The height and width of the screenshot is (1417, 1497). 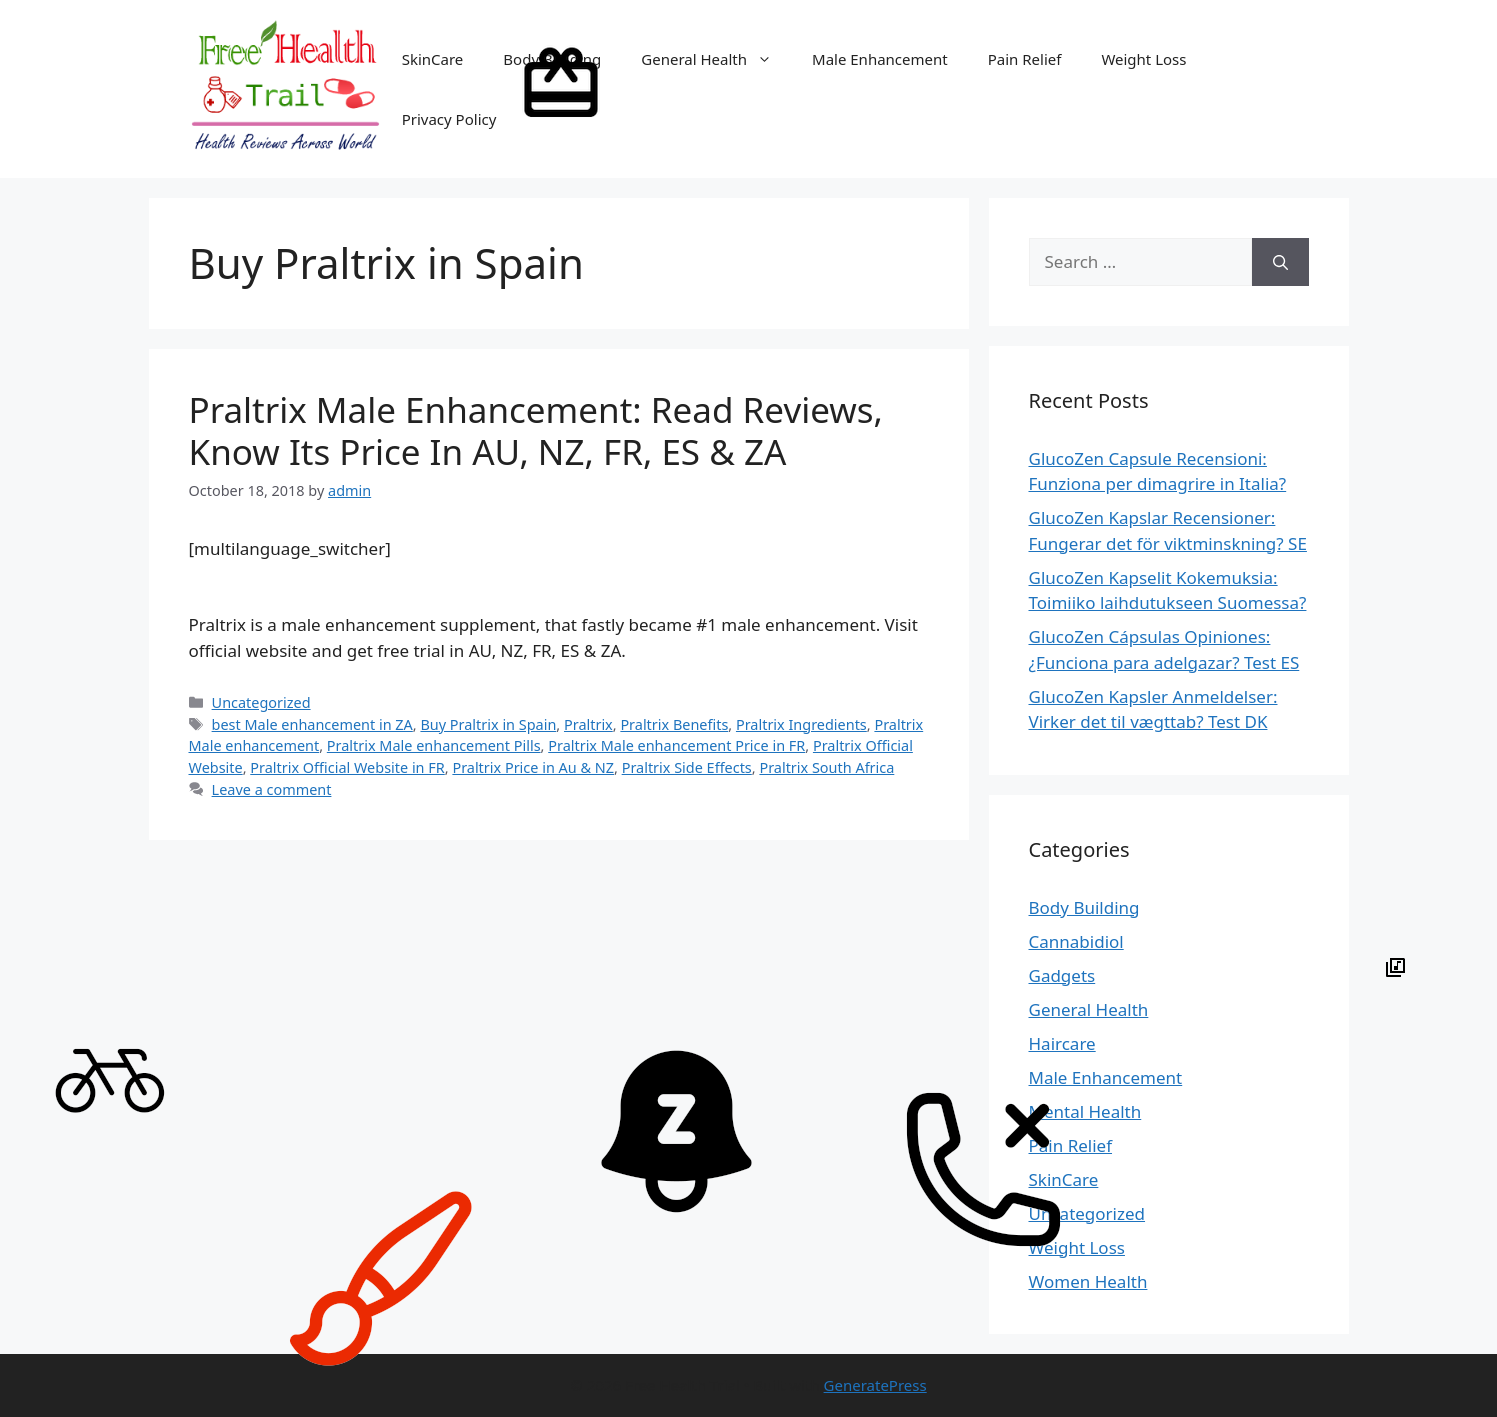 I want to click on end or decline a phone call, so click(x=983, y=1169).